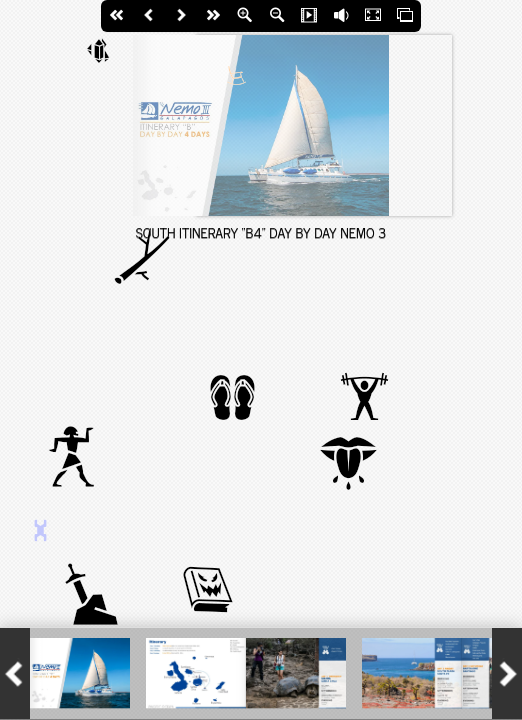 This screenshot has height=720, width=522. What do you see at coordinates (71, 456) in the screenshot?
I see `select egyptian or ancient egypt theme` at bounding box center [71, 456].